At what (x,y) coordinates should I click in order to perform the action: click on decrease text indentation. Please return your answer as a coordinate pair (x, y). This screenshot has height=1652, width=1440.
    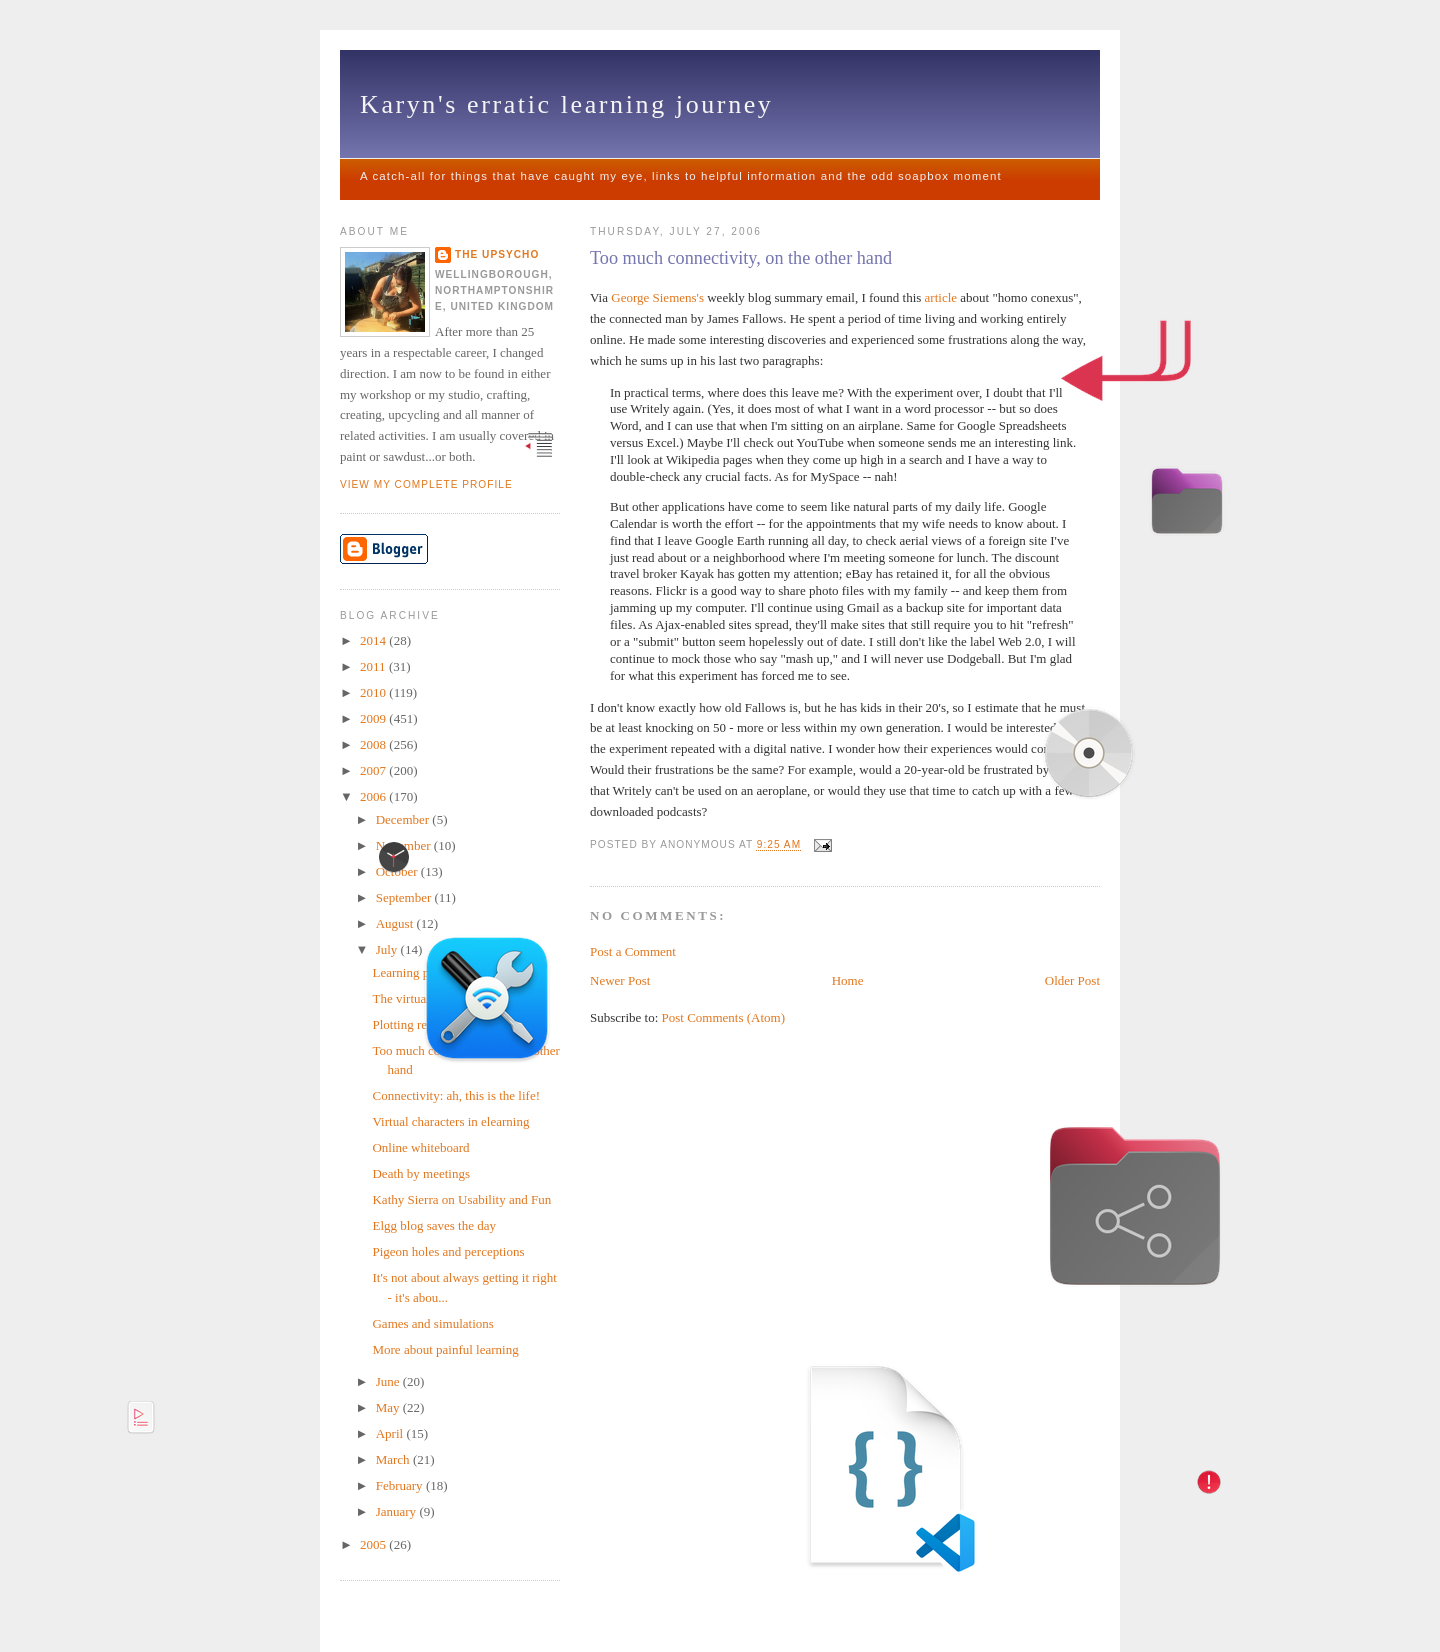
    Looking at the image, I should click on (539, 445).